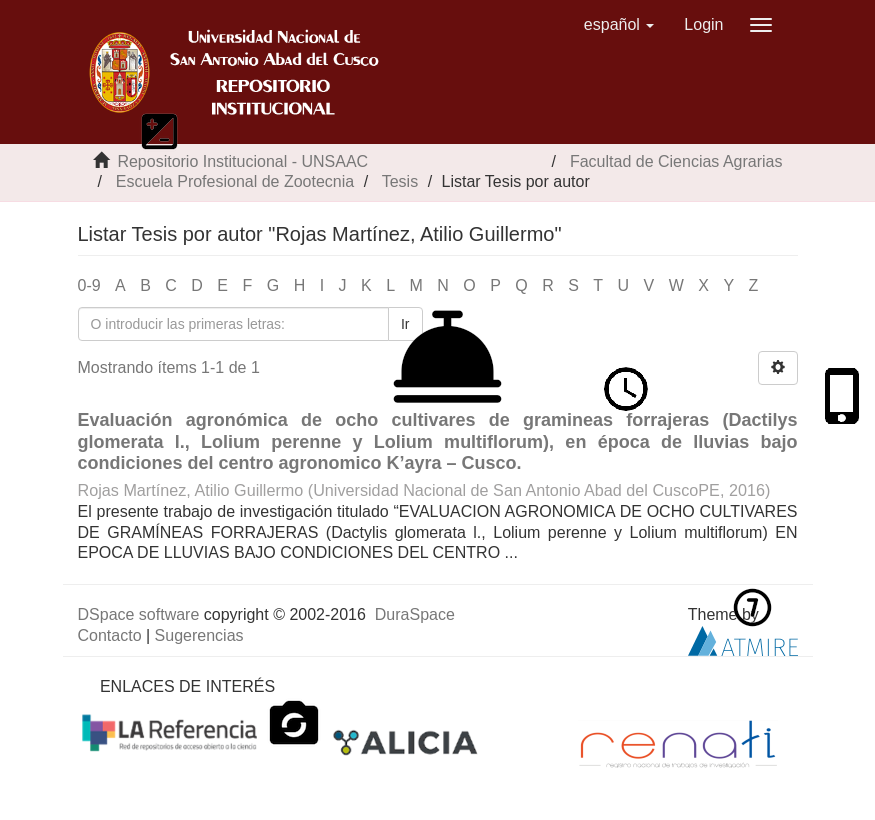  What do you see at coordinates (752, 607) in the screenshot?
I see `indicates step 7 in a multi-step process` at bounding box center [752, 607].